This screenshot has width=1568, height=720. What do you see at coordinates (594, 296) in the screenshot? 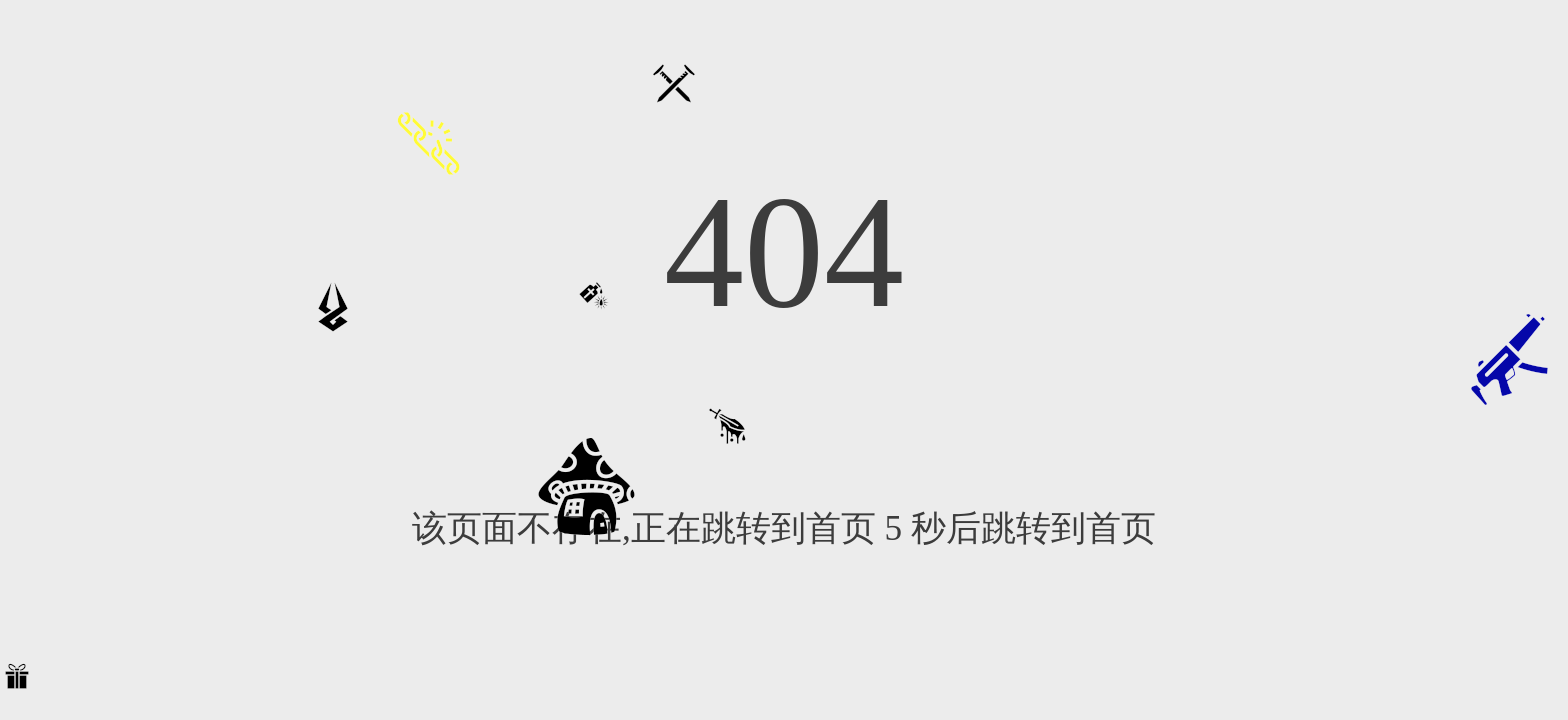
I see `use holy water item in game` at bounding box center [594, 296].